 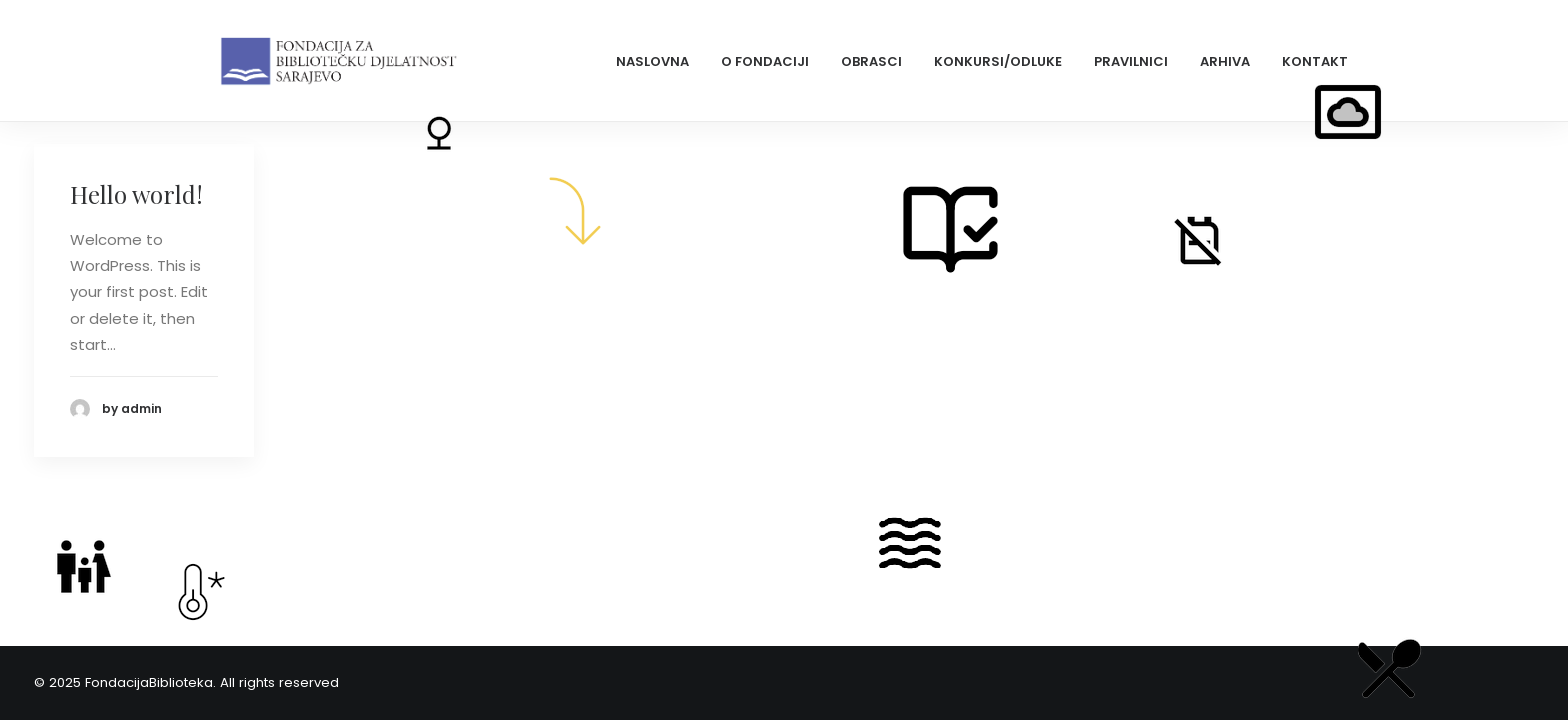 I want to click on indicates a redirect or forward action, so click(x=575, y=211).